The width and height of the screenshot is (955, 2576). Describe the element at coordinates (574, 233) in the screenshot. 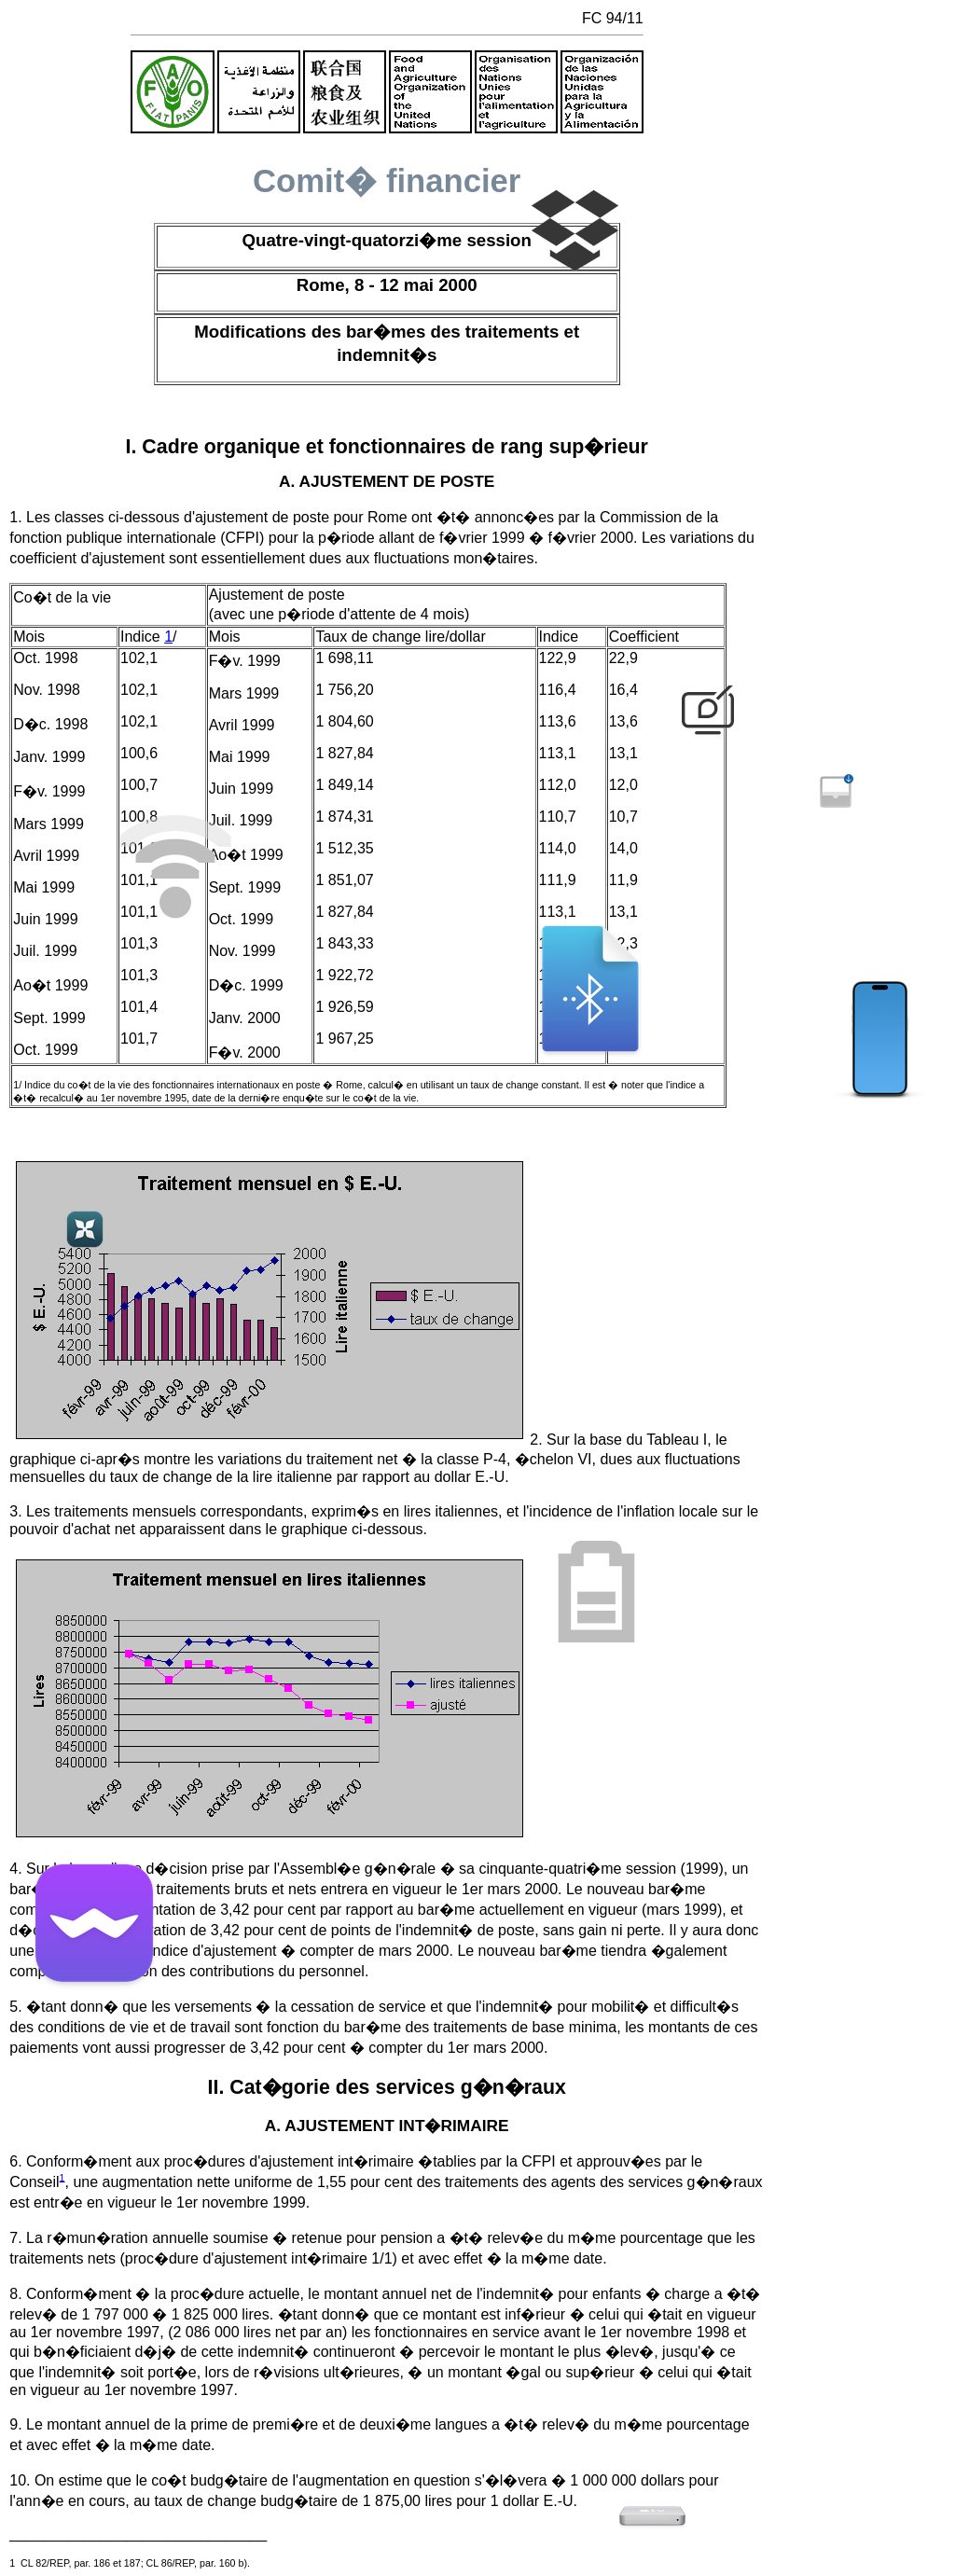

I see `open Dropbox cloud storage` at that location.